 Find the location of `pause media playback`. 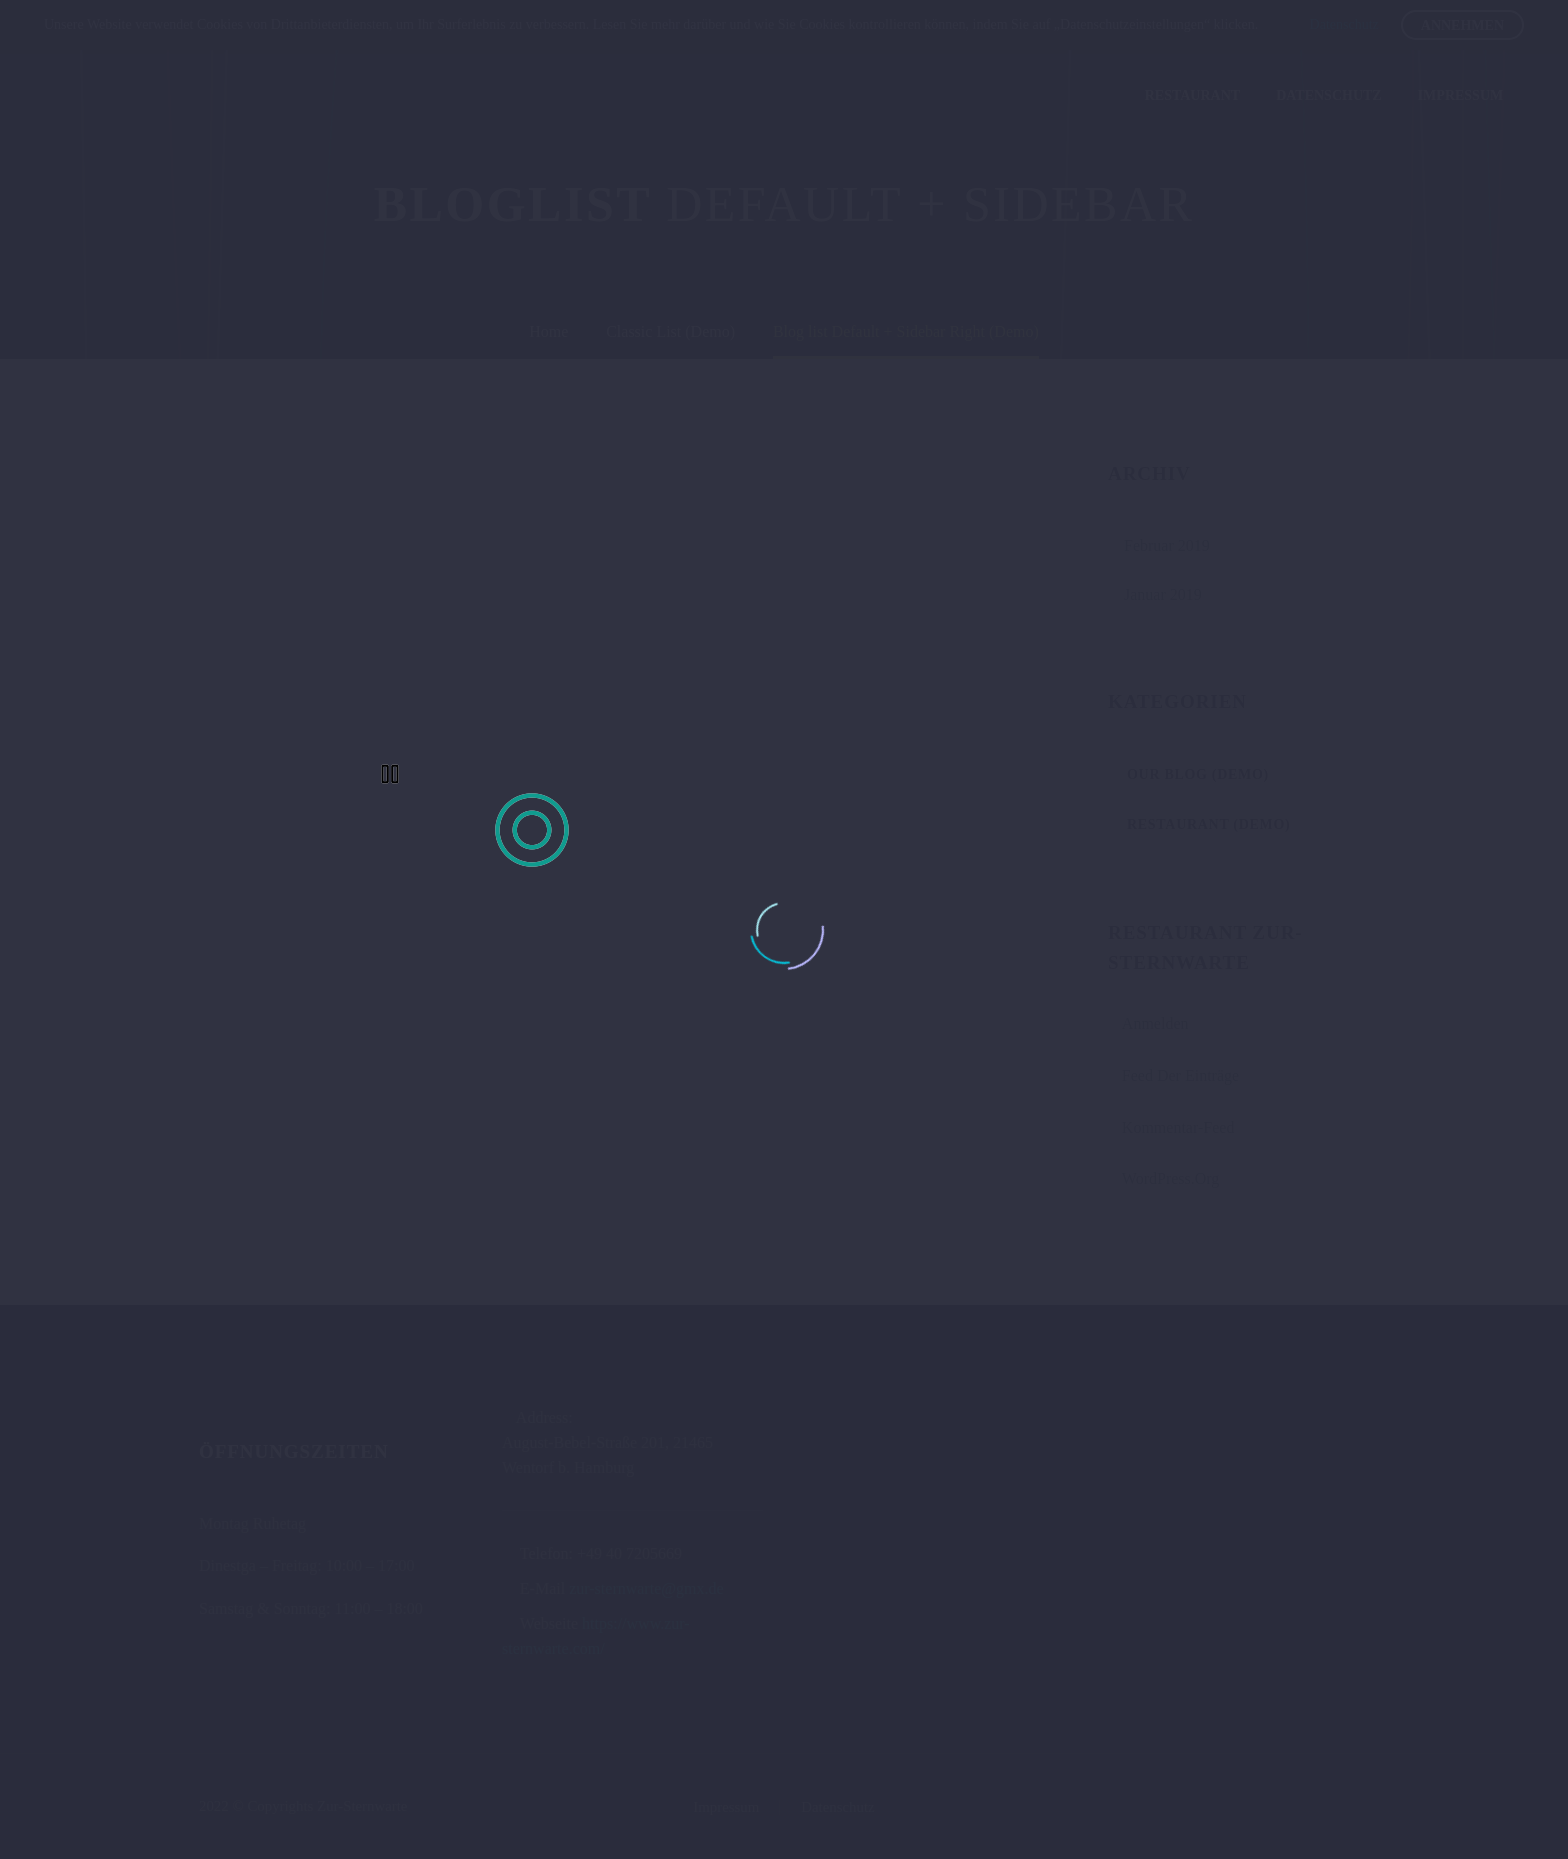

pause media playback is located at coordinates (390, 774).